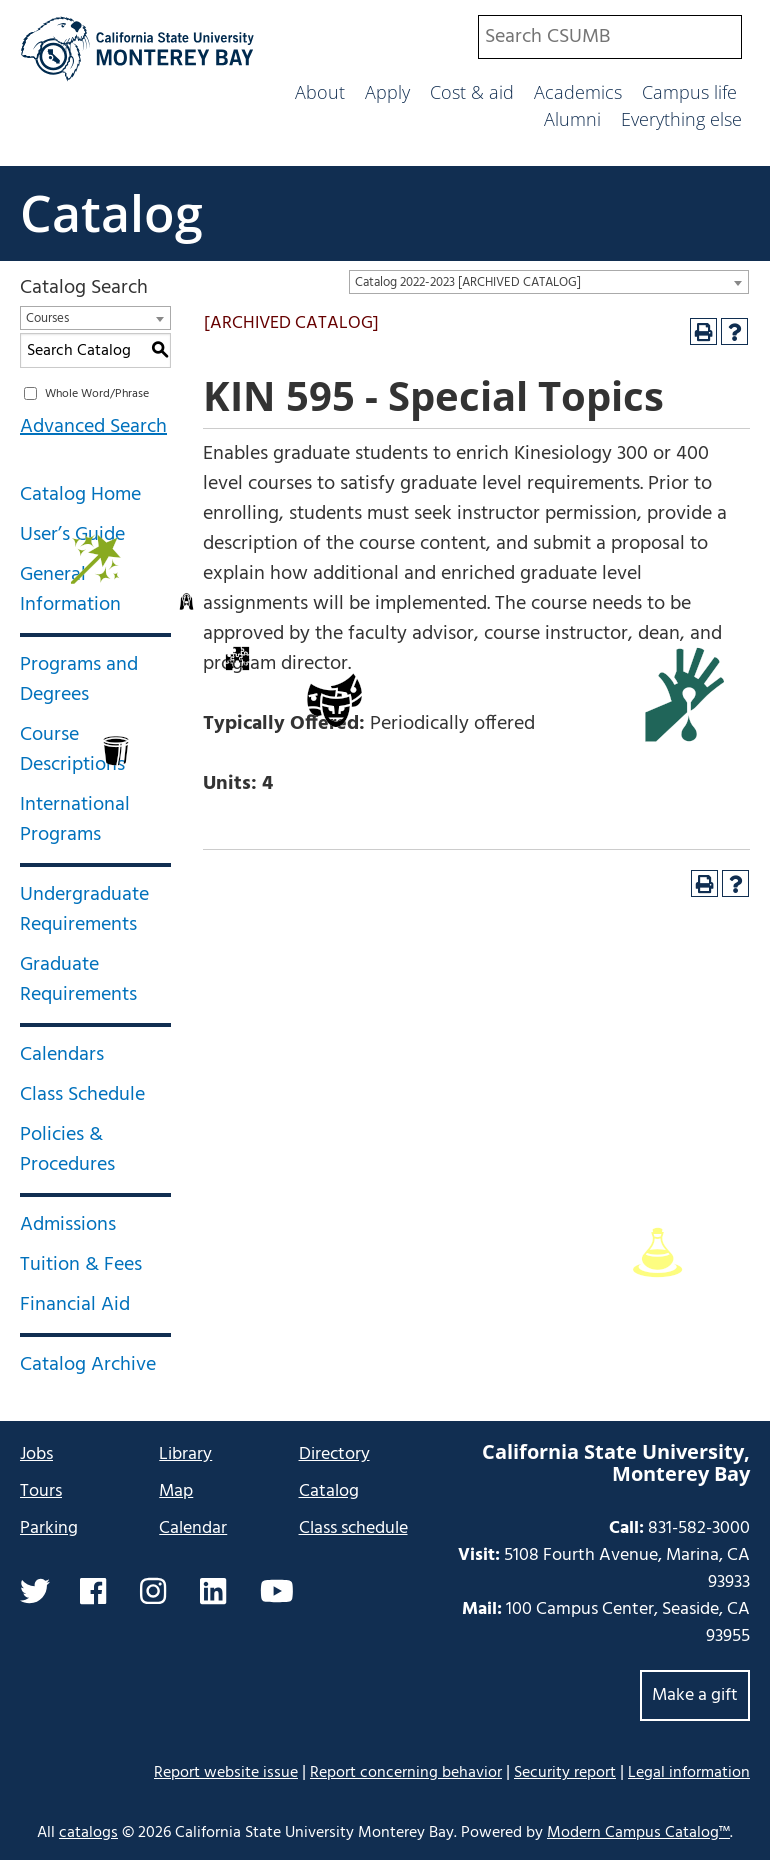 The image size is (770, 1860). What do you see at coordinates (657, 1252) in the screenshot?
I see `use a potion item from inventory` at bounding box center [657, 1252].